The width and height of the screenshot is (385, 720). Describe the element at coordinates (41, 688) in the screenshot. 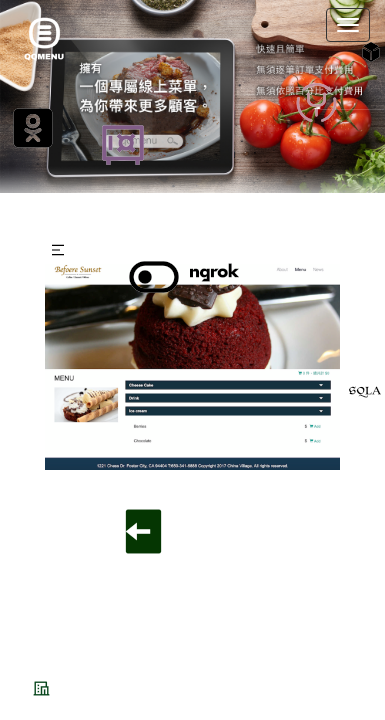

I see `find nearby hotels` at that location.